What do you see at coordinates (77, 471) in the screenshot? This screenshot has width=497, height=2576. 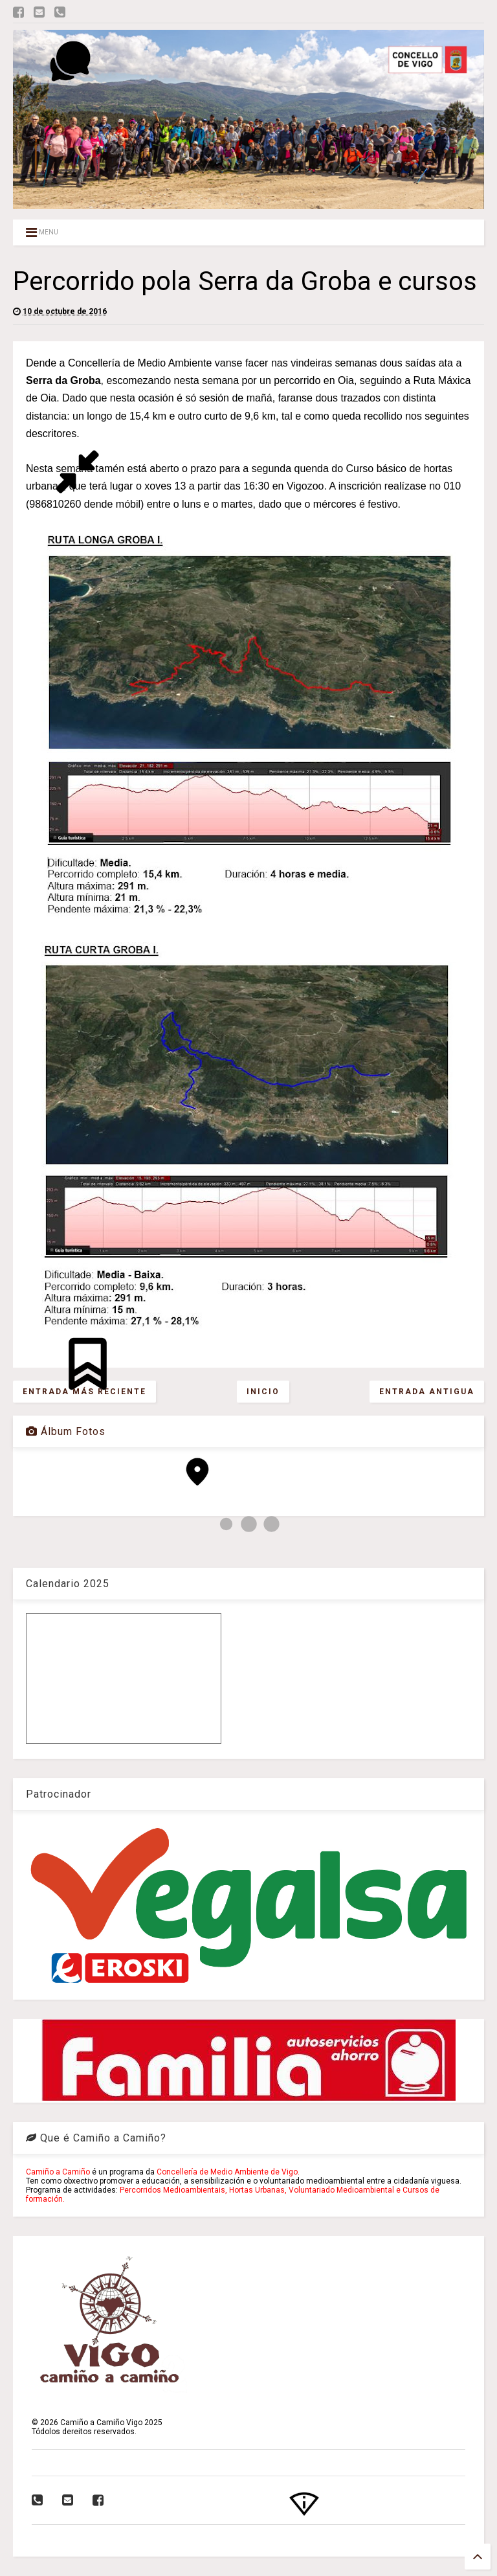 I see `exit fullscreen mode` at bounding box center [77, 471].